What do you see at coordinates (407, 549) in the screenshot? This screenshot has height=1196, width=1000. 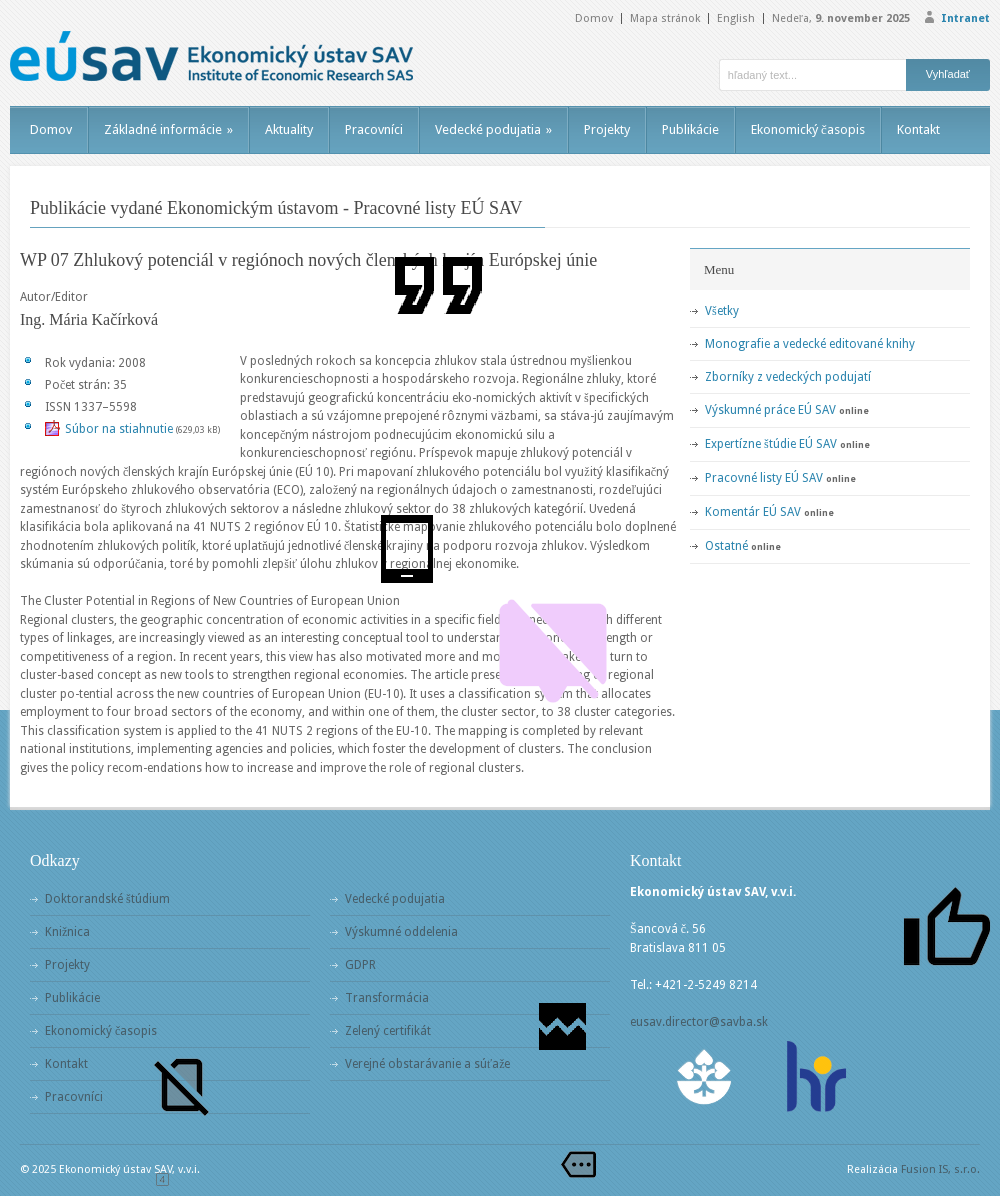 I see `switch to tablet view or layout` at bounding box center [407, 549].